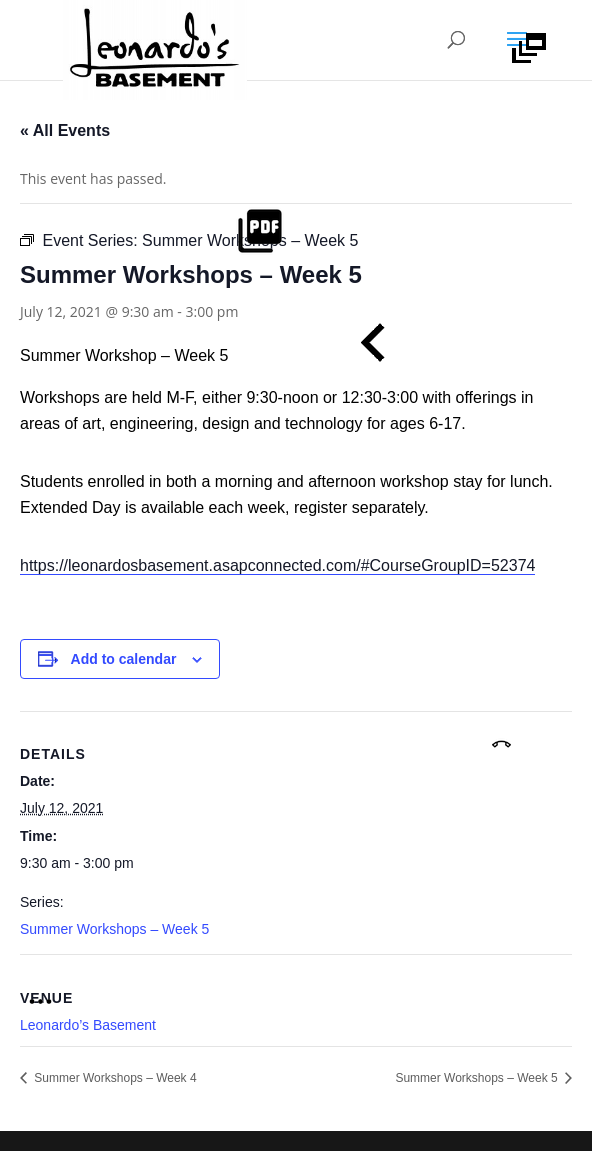 The width and height of the screenshot is (592, 1151). Describe the element at coordinates (529, 48) in the screenshot. I see `view dynamic or live feed content` at that location.